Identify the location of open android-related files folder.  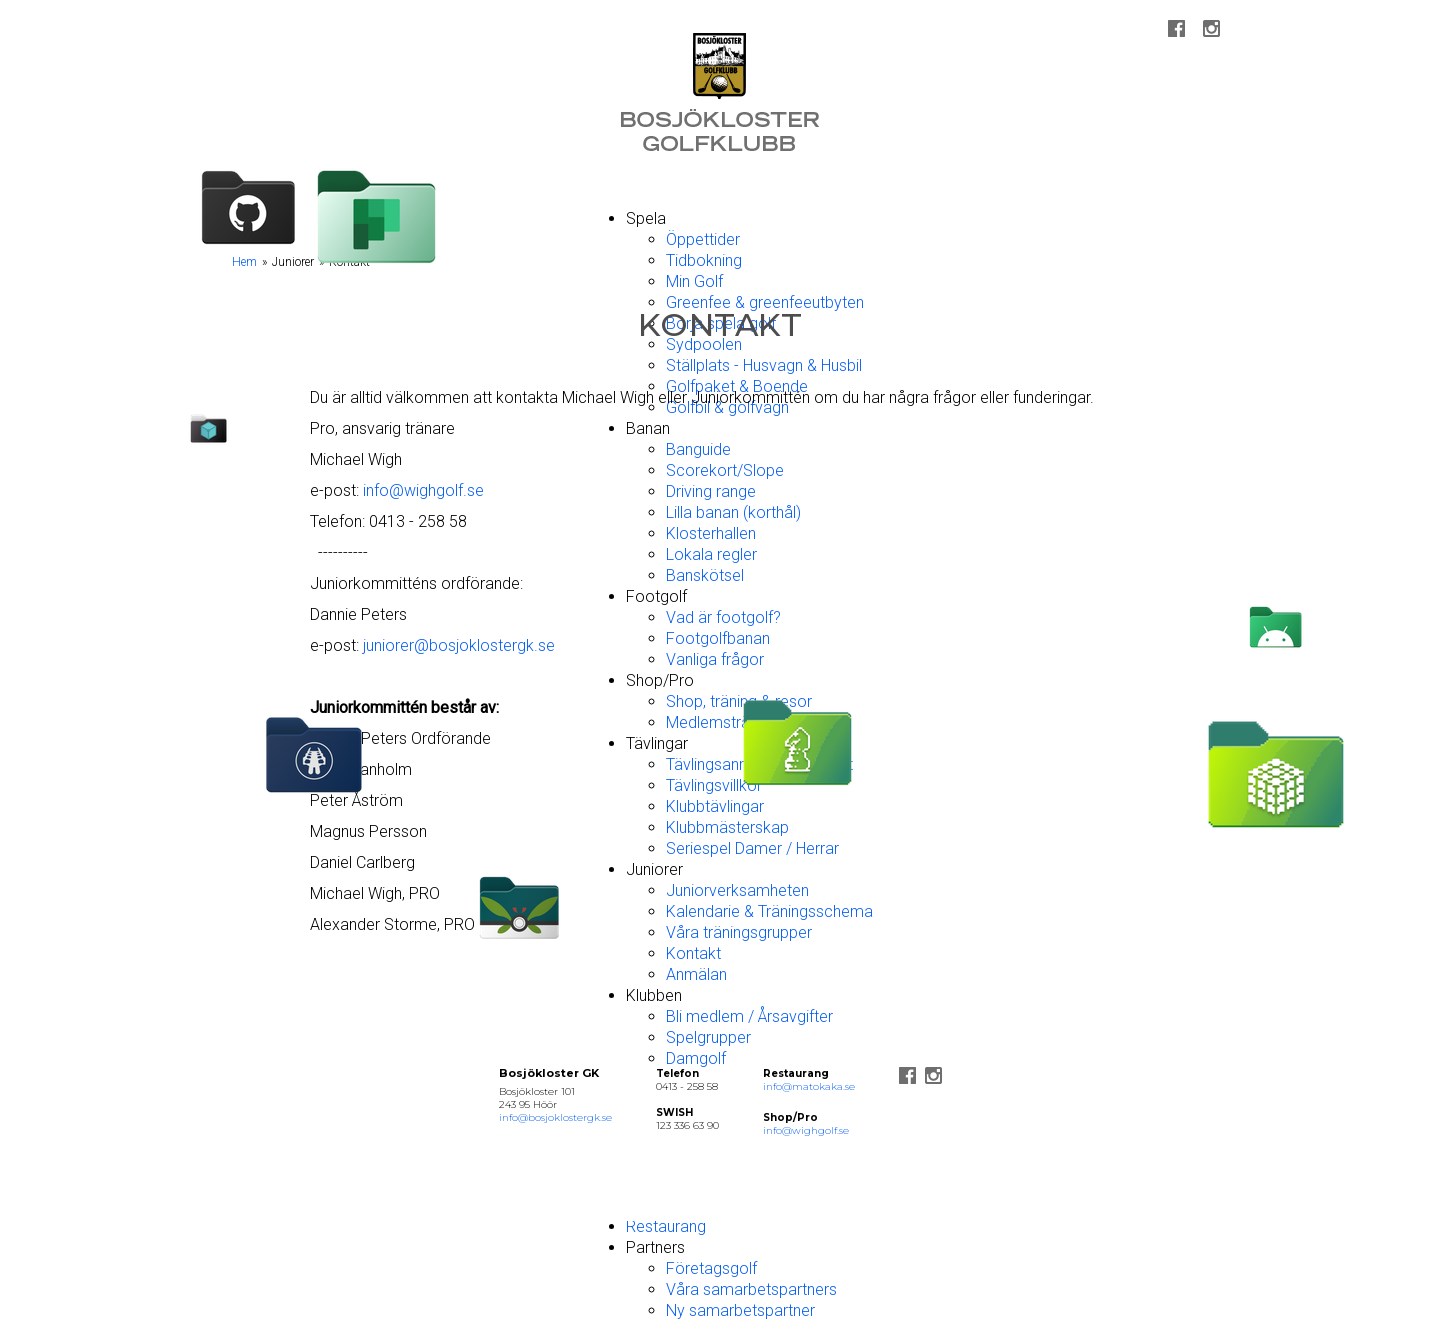
(1275, 628).